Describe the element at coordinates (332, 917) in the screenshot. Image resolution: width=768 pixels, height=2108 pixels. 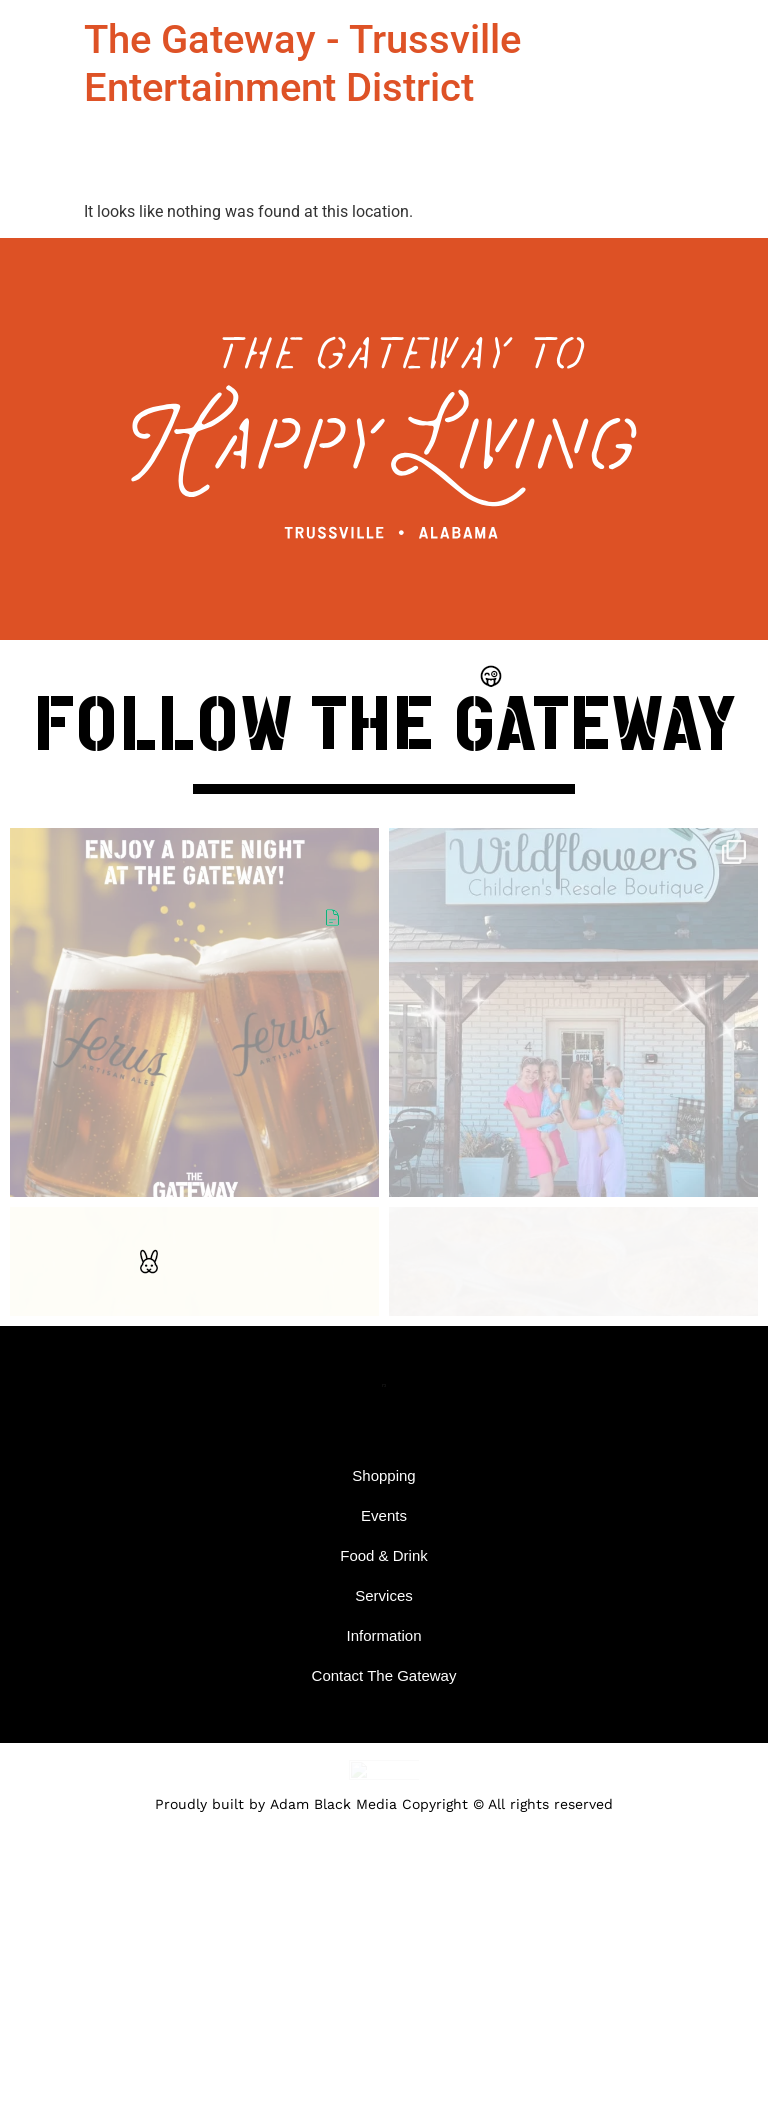
I see `view document details` at that location.